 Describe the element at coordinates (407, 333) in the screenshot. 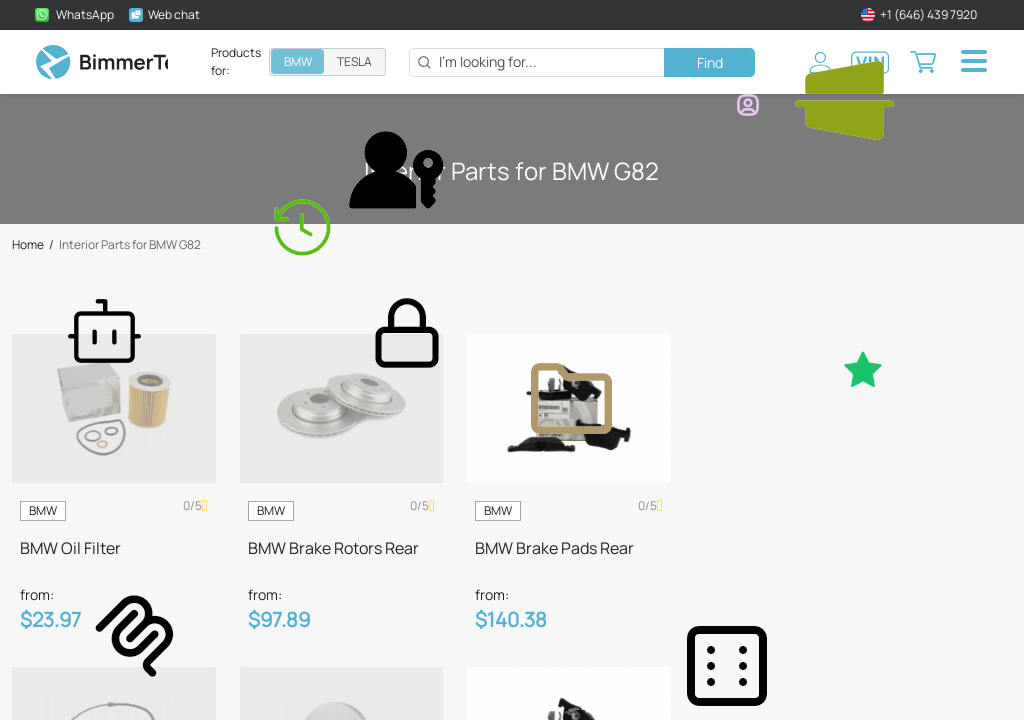

I see `indicates a secure or encrypted connection` at that location.